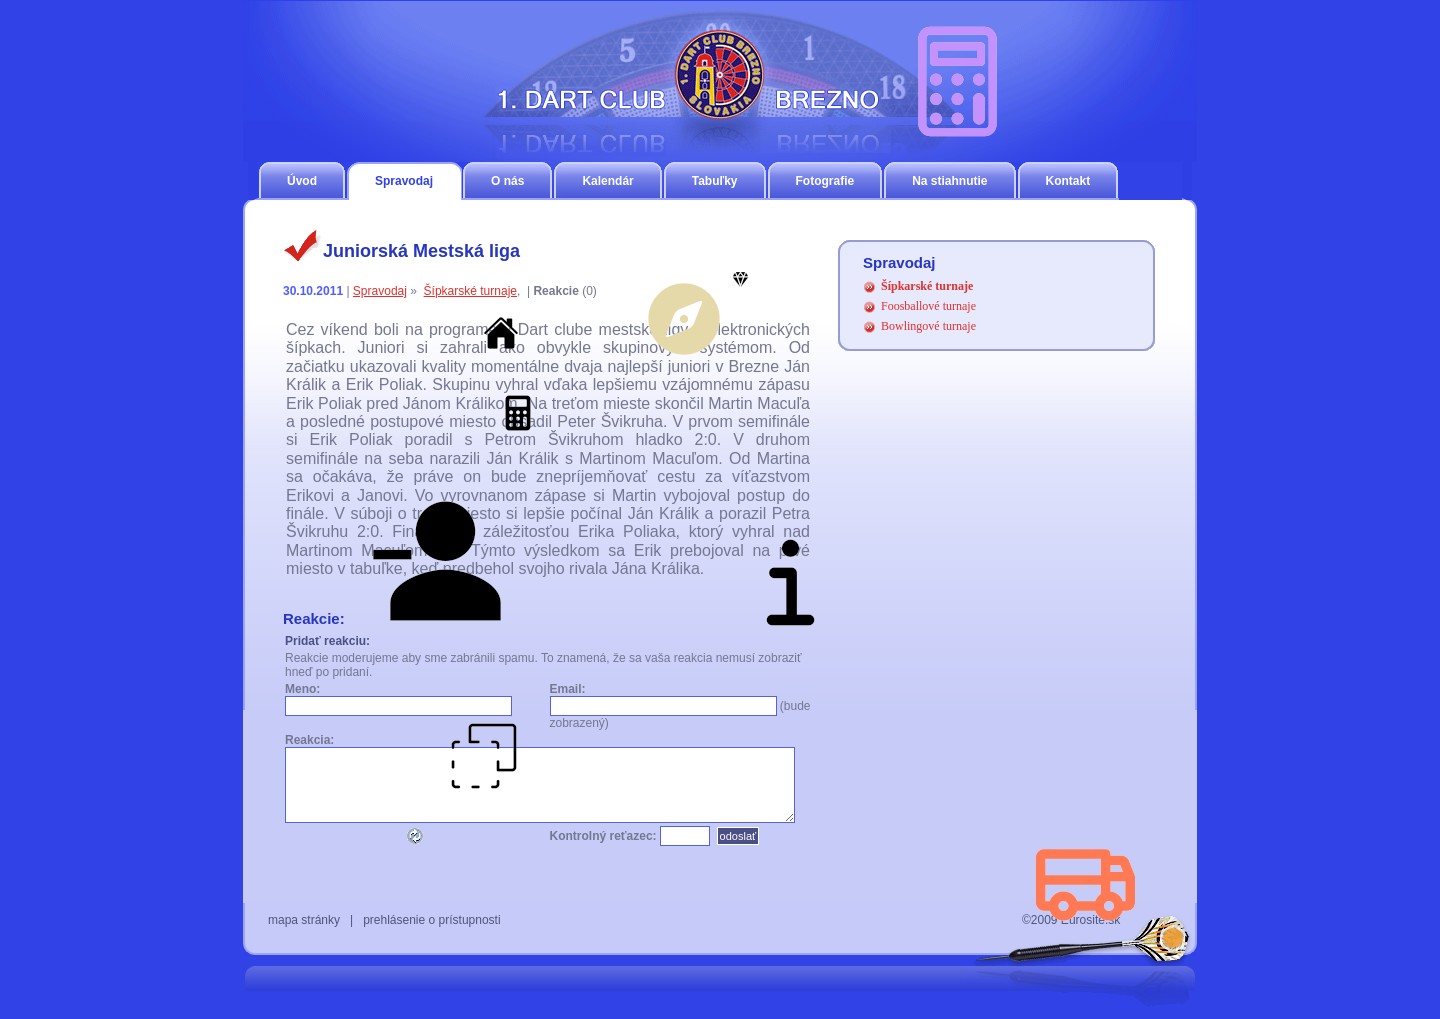  Describe the element at coordinates (740, 279) in the screenshot. I see `indicates premium or pro membership status` at that location.